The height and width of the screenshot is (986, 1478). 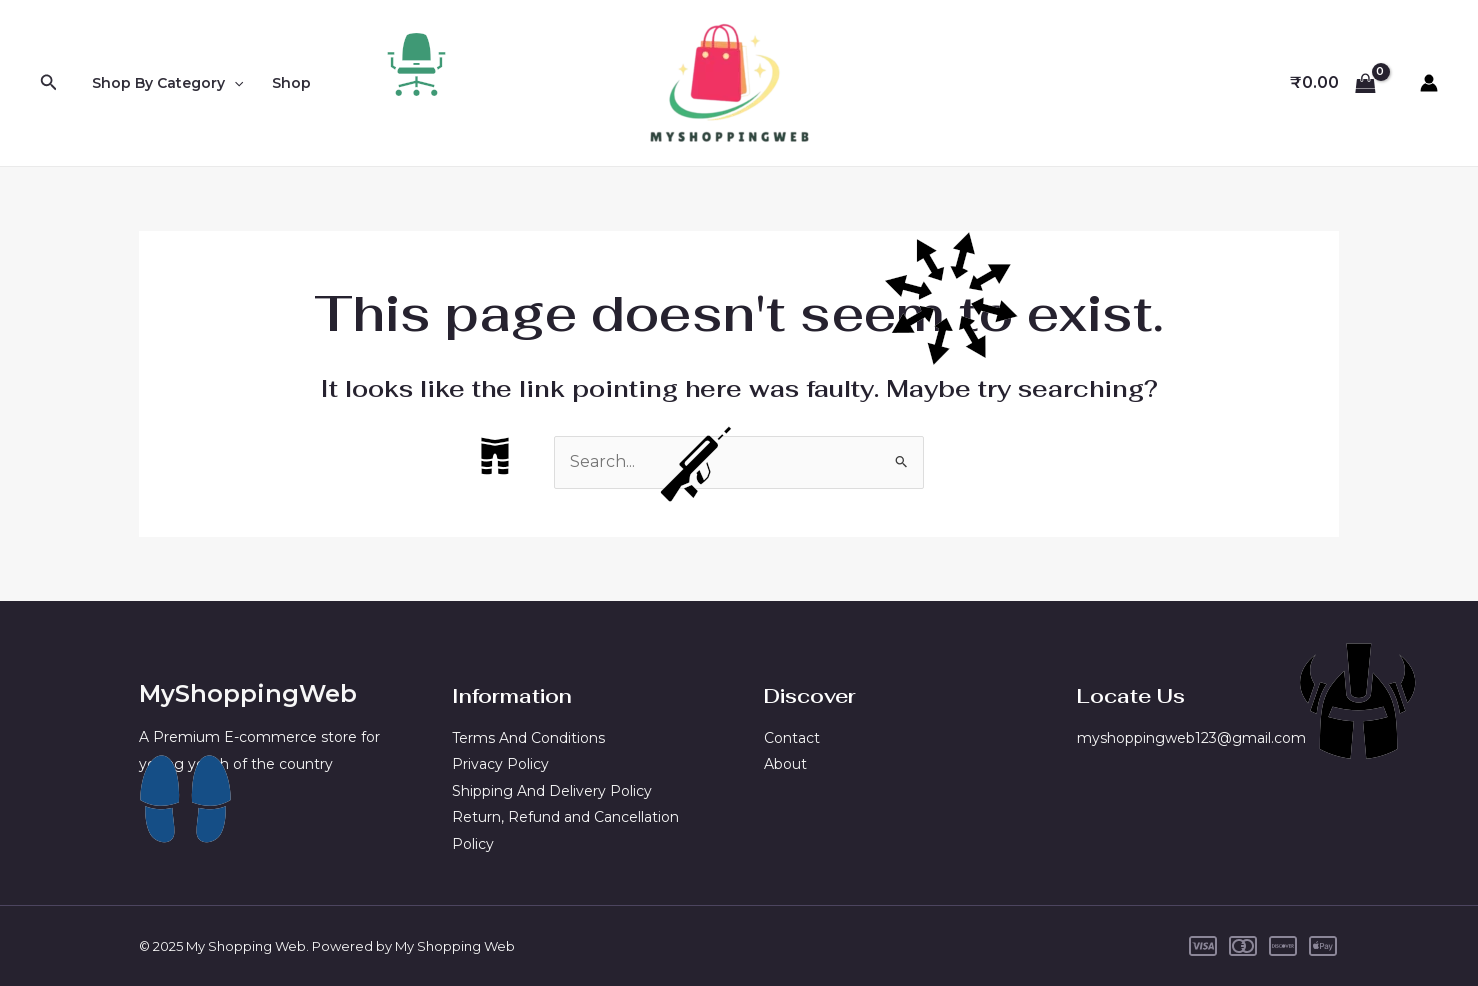 What do you see at coordinates (951, 299) in the screenshot?
I see `expand or distribute items outward` at bounding box center [951, 299].